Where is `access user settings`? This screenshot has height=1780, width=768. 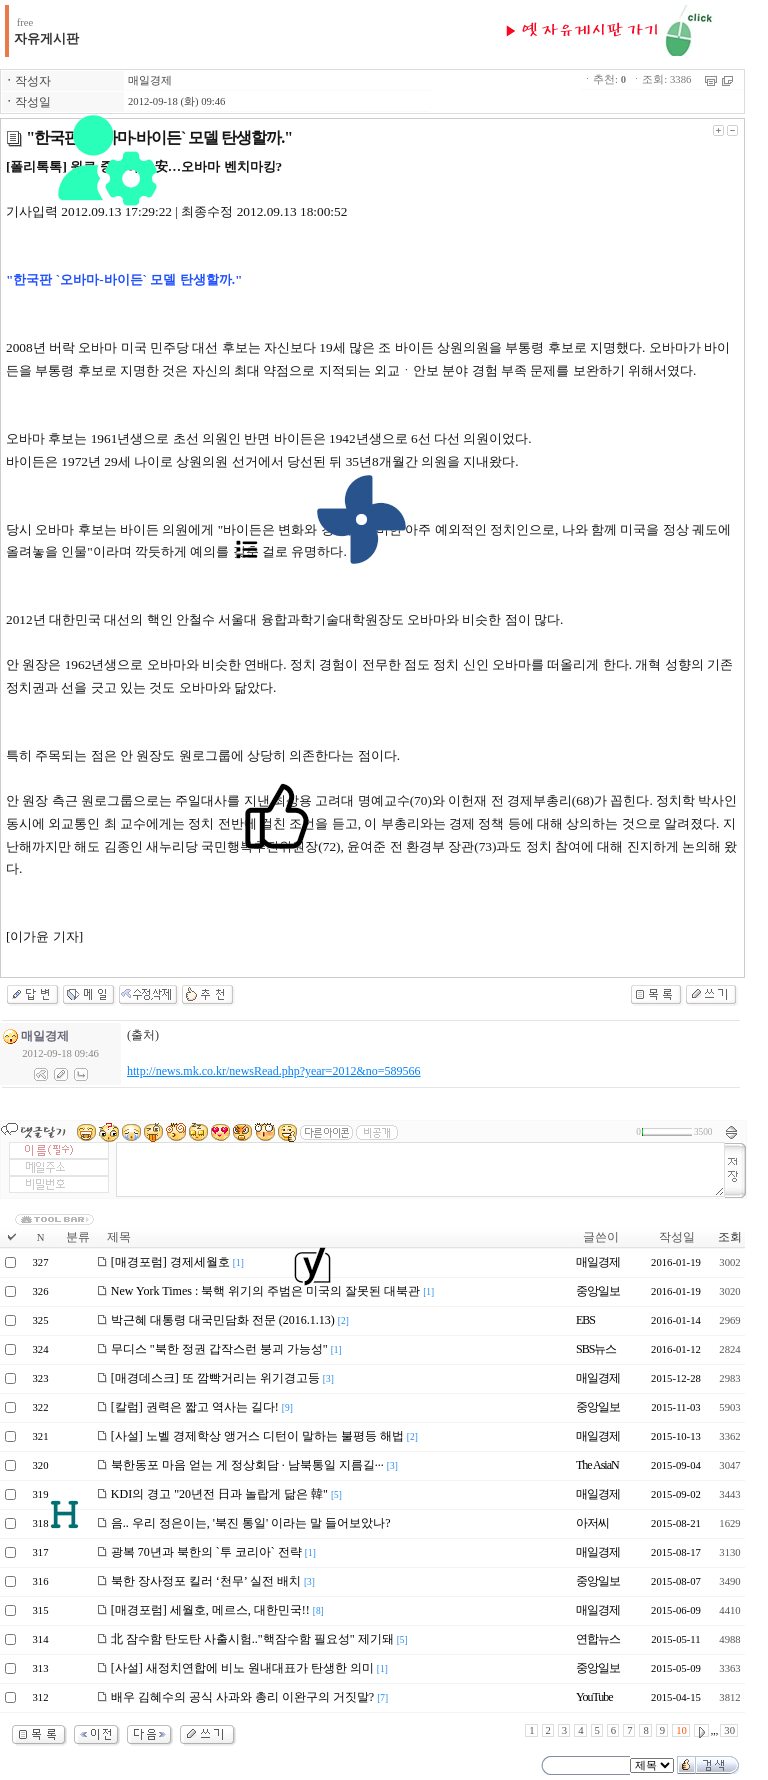
access user settings is located at coordinates (104, 157).